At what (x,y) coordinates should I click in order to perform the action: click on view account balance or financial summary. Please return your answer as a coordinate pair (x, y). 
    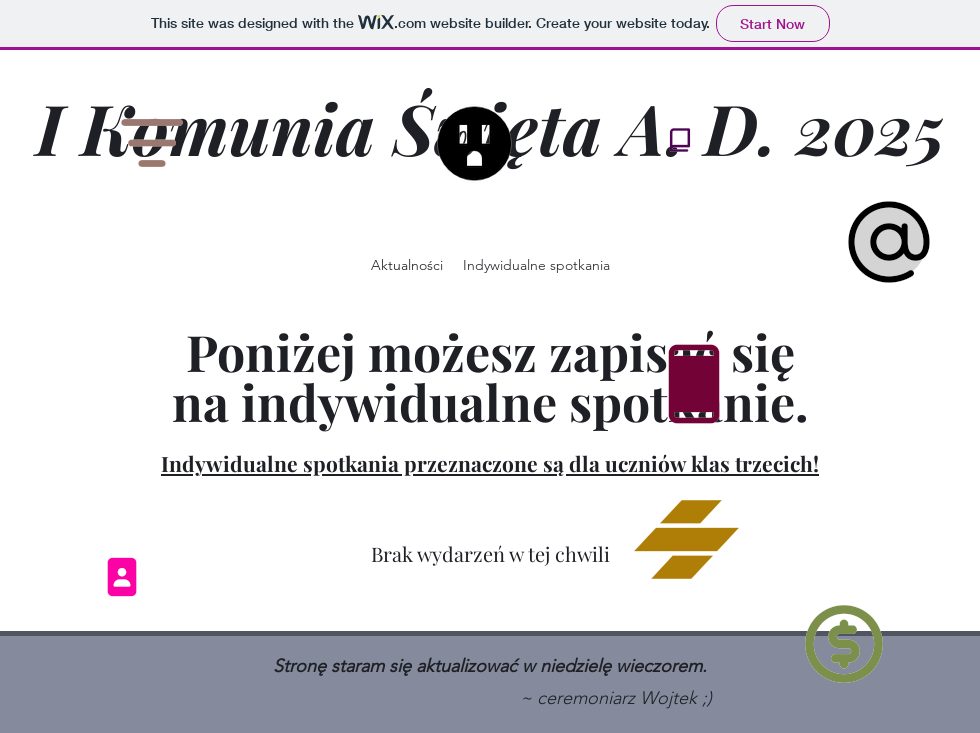
    Looking at the image, I should click on (844, 644).